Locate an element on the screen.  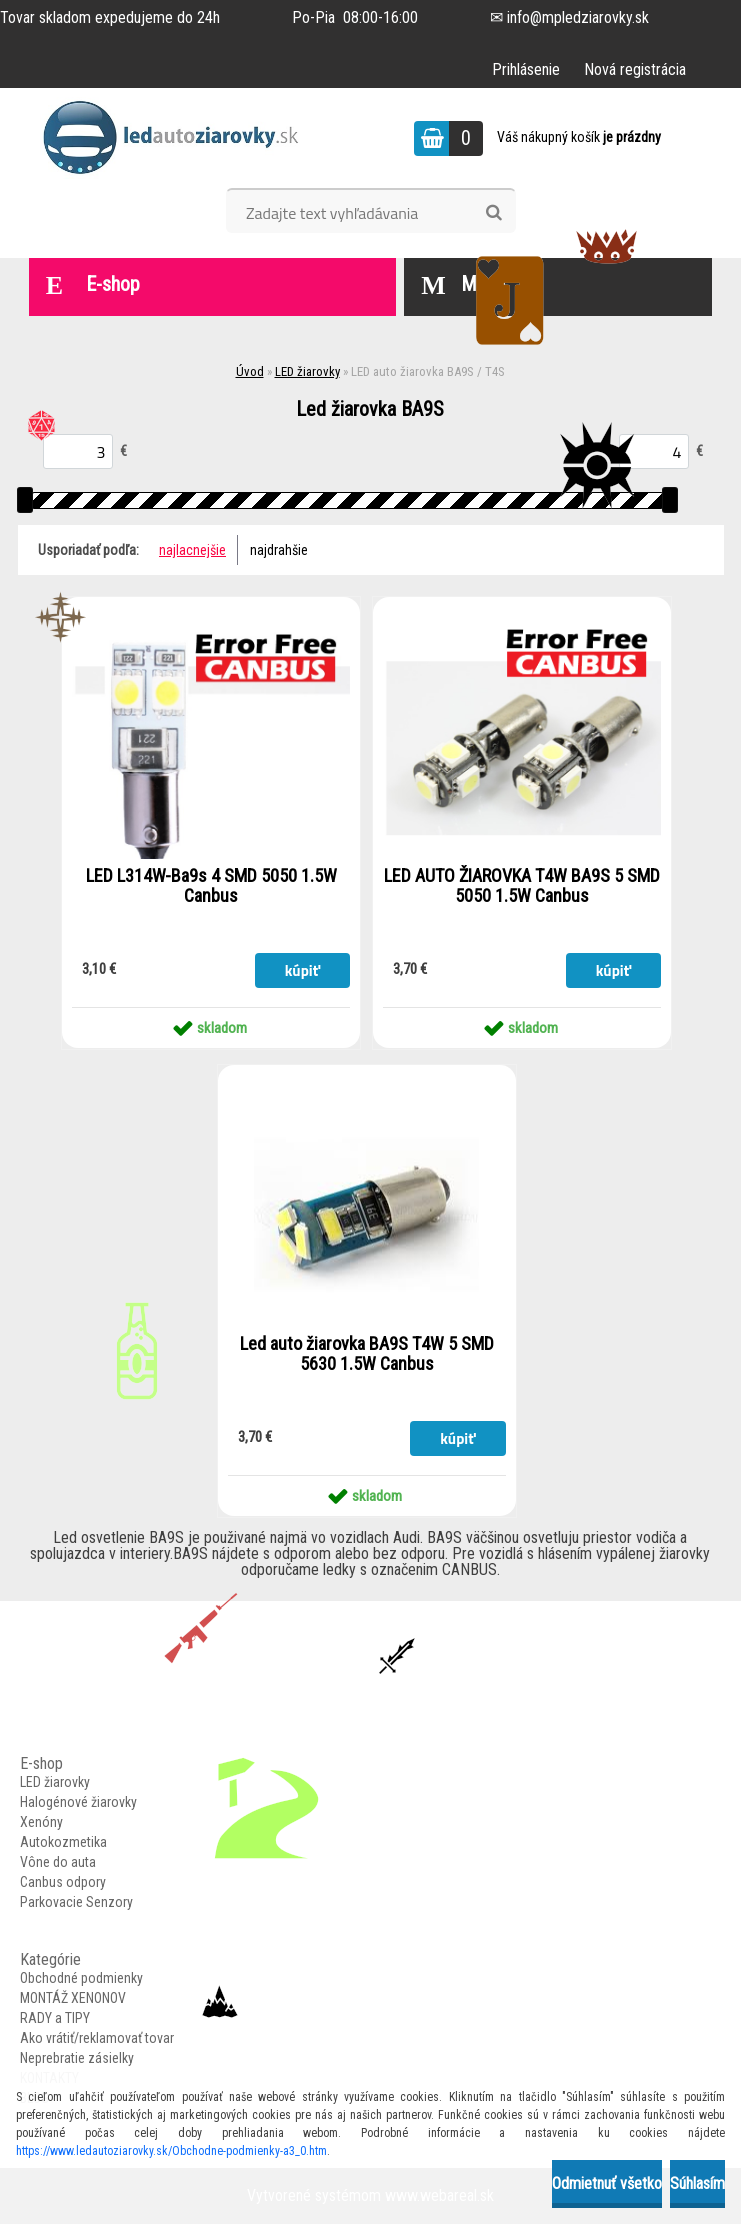
view mountain or terrain features is located at coordinates (220, 2003).